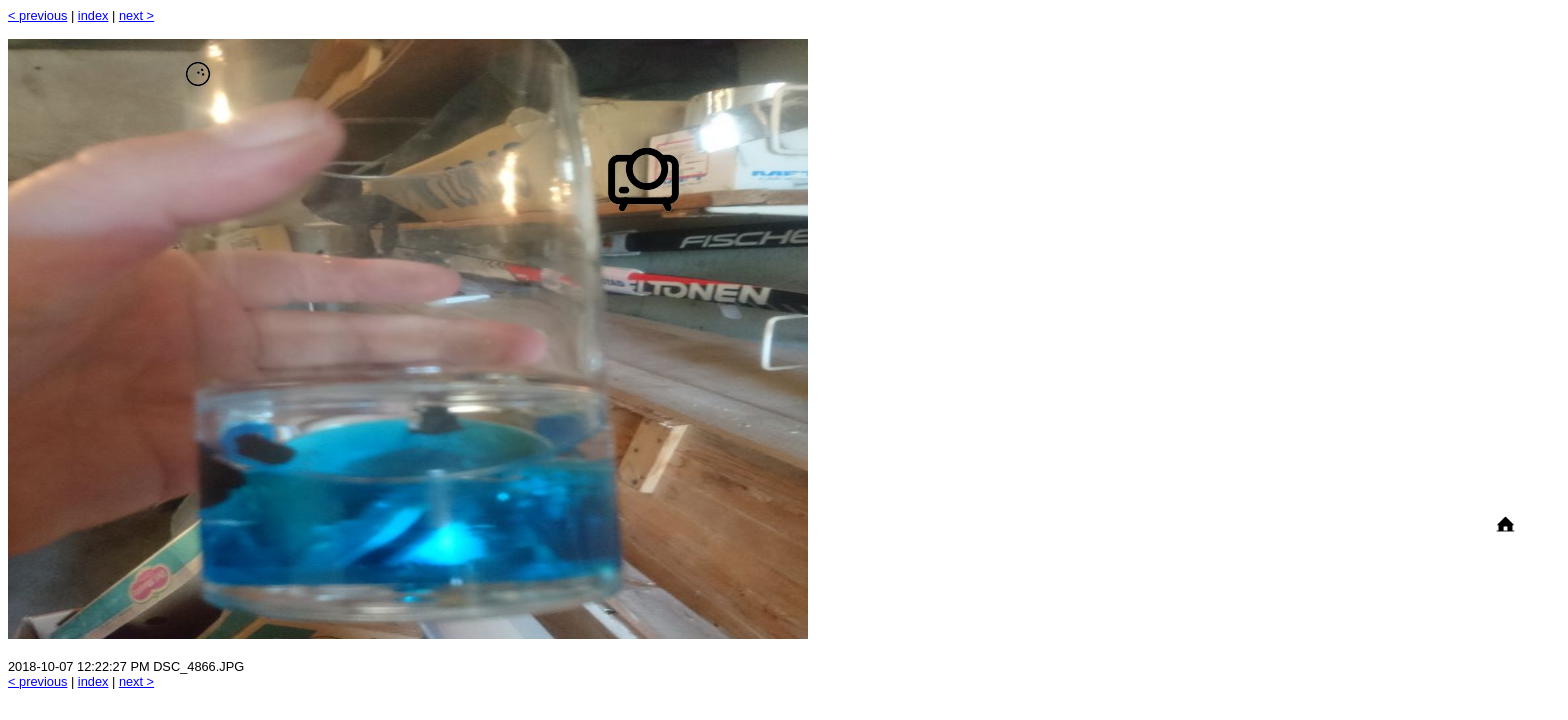 Image resolution: width=1568 pixels, height=720 pixels. Describe the element at coordinates (198, 74) in the screenshot. I see `access bowling or sports games` at that location.